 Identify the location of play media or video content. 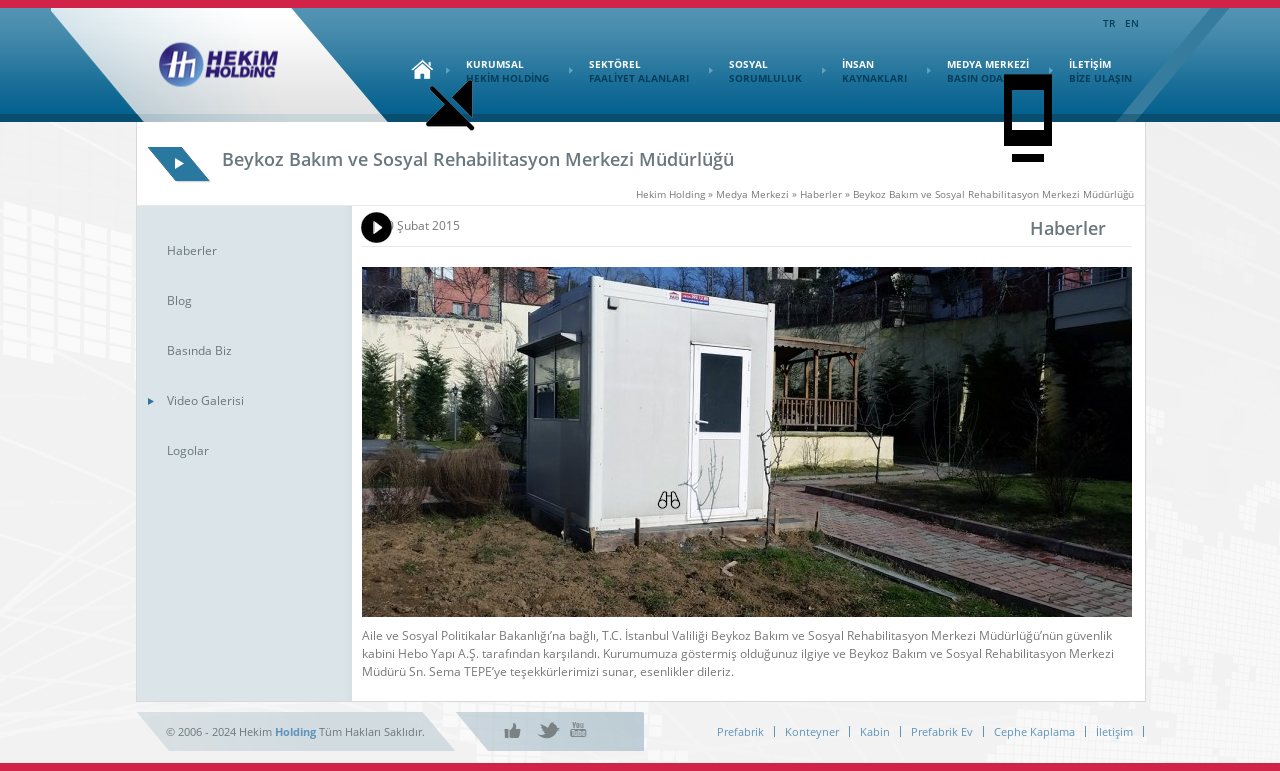
(376, 227).